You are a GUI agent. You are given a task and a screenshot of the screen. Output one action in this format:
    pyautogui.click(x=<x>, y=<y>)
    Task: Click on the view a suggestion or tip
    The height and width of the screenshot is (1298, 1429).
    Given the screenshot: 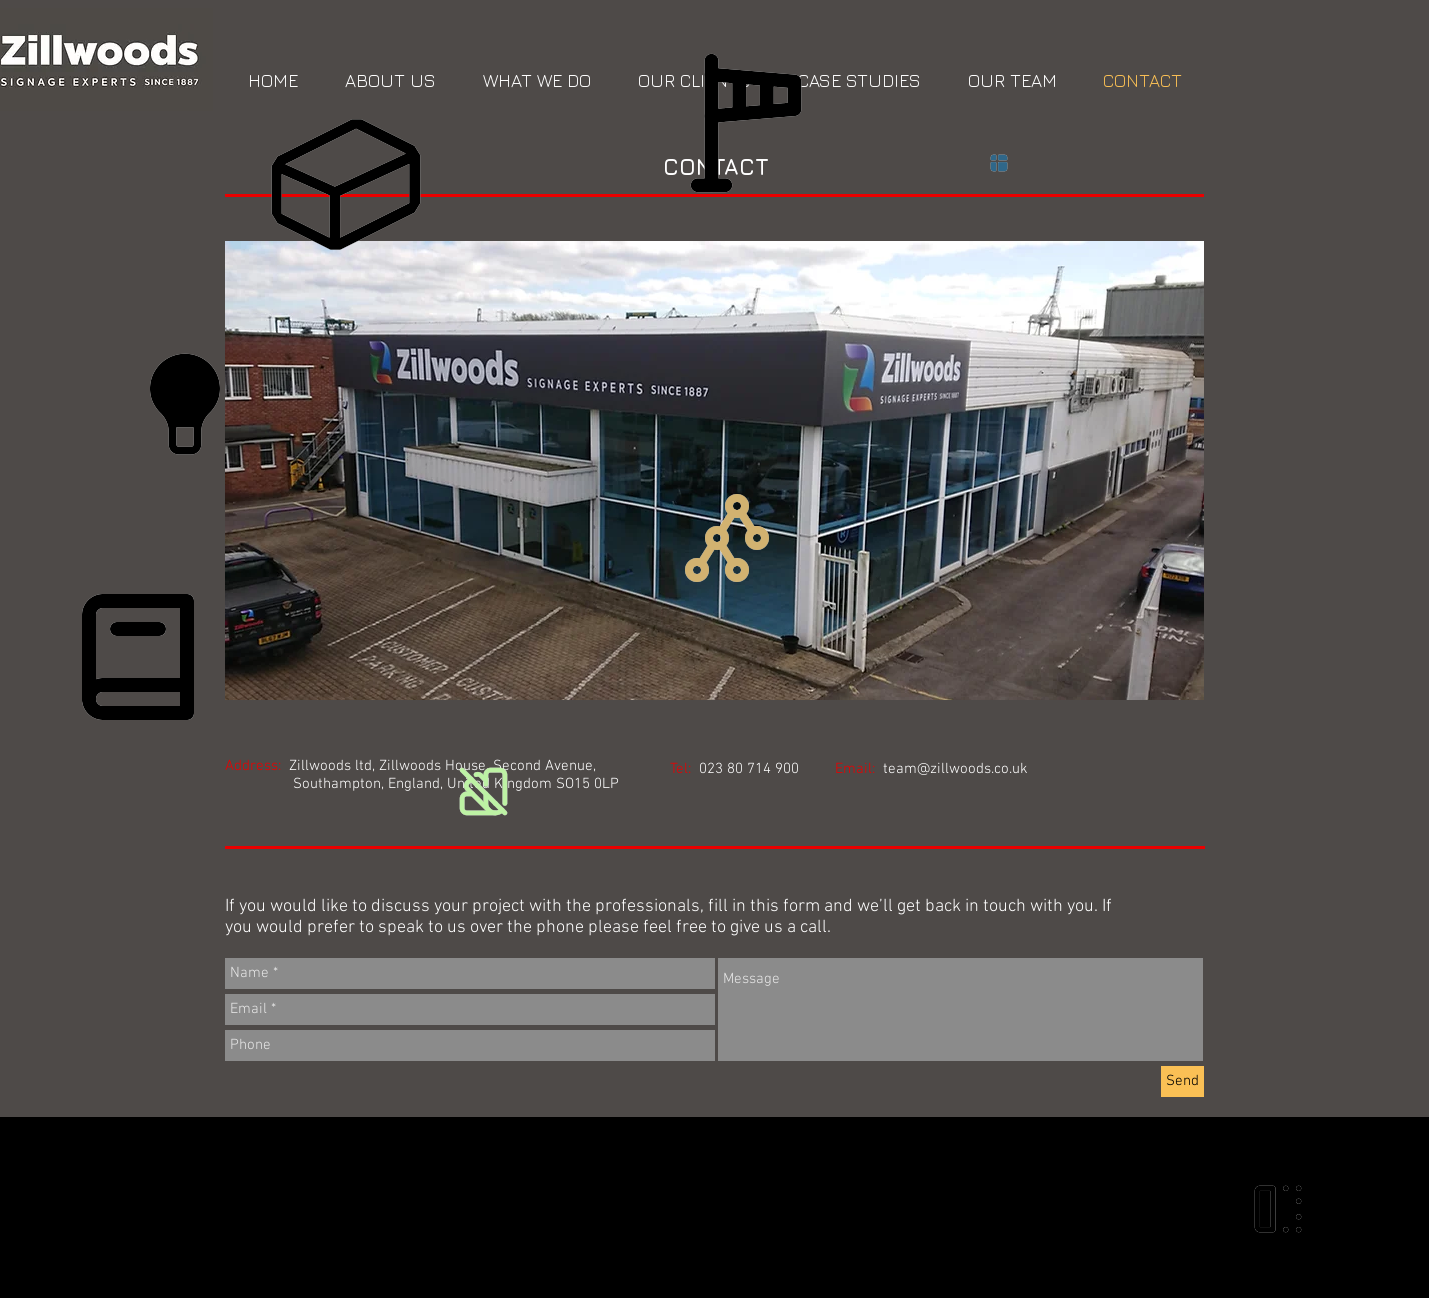 What is the action you would take?
    pyautogui.click(x=181, y=408)
    